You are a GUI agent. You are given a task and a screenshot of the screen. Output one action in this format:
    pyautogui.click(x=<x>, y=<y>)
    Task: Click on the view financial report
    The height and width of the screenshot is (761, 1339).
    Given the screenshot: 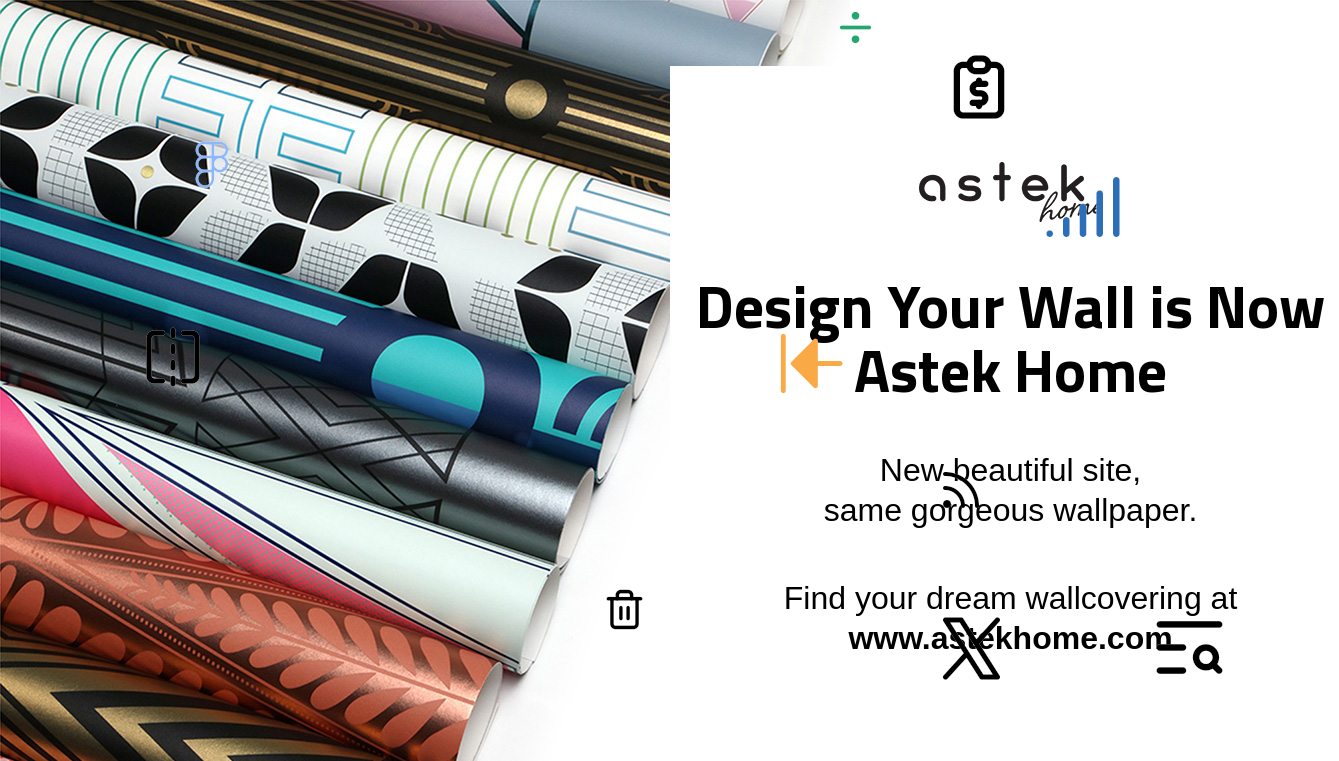 What is the action you would take?
    pyautogui.click(x=979, y=87)
    